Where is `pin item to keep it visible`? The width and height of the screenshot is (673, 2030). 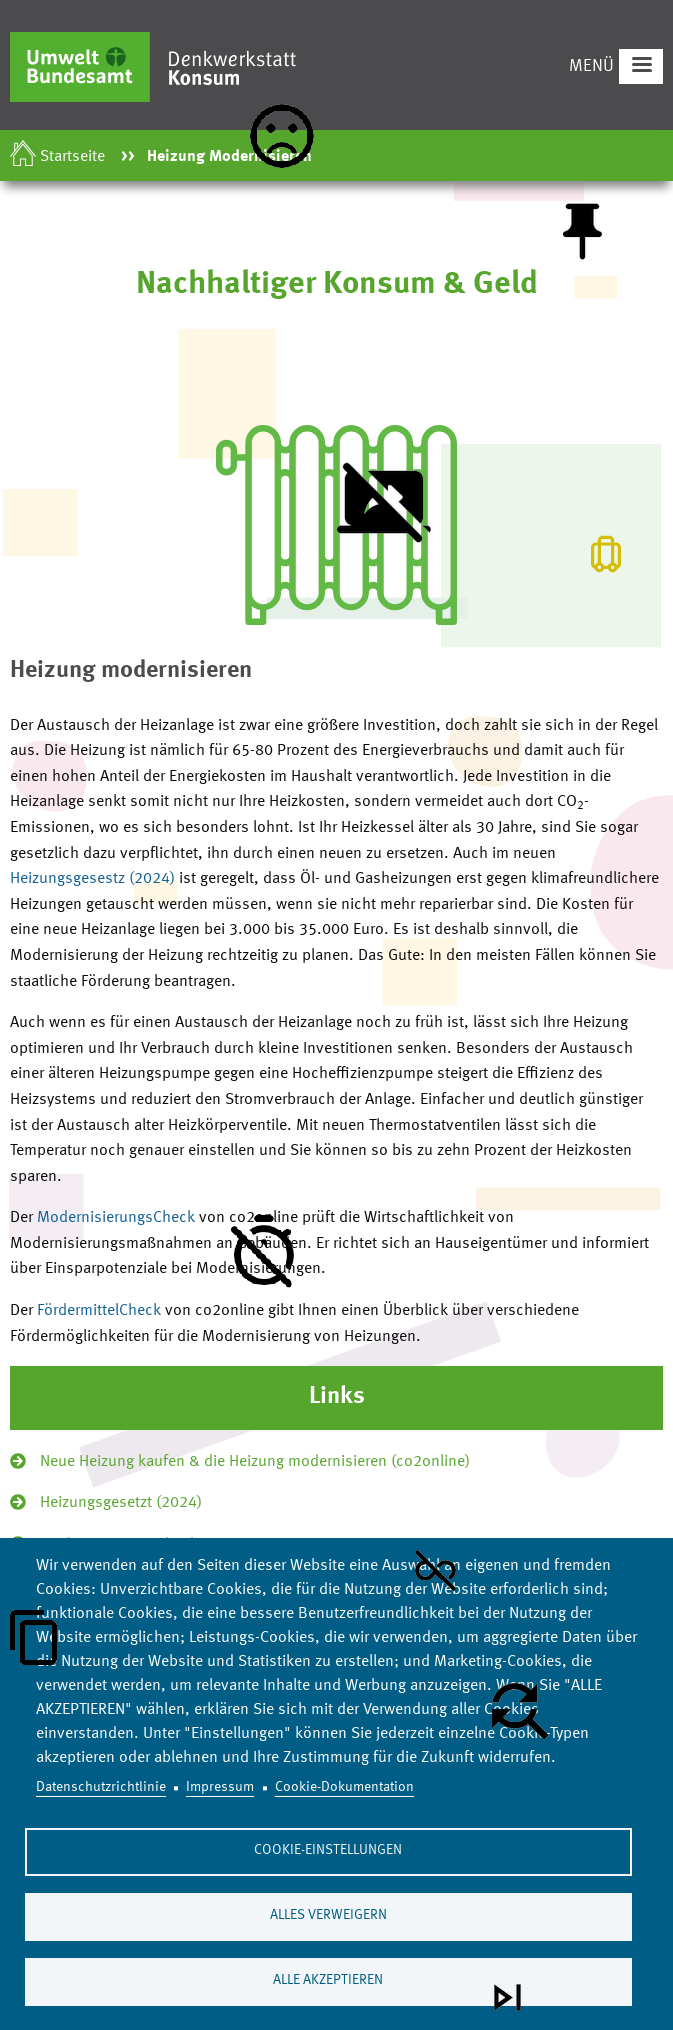 pin item to keep it visible is located at coordinates (582, 231).